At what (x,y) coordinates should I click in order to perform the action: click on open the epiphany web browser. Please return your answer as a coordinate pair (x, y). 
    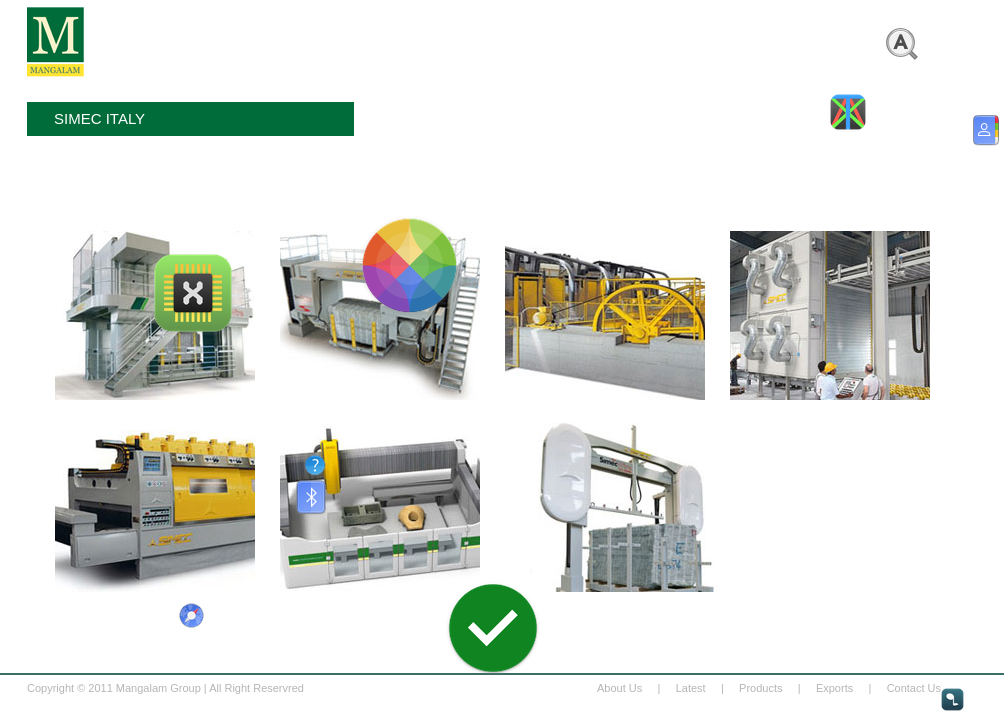
    Looking at the image, I should click on (191, 615).